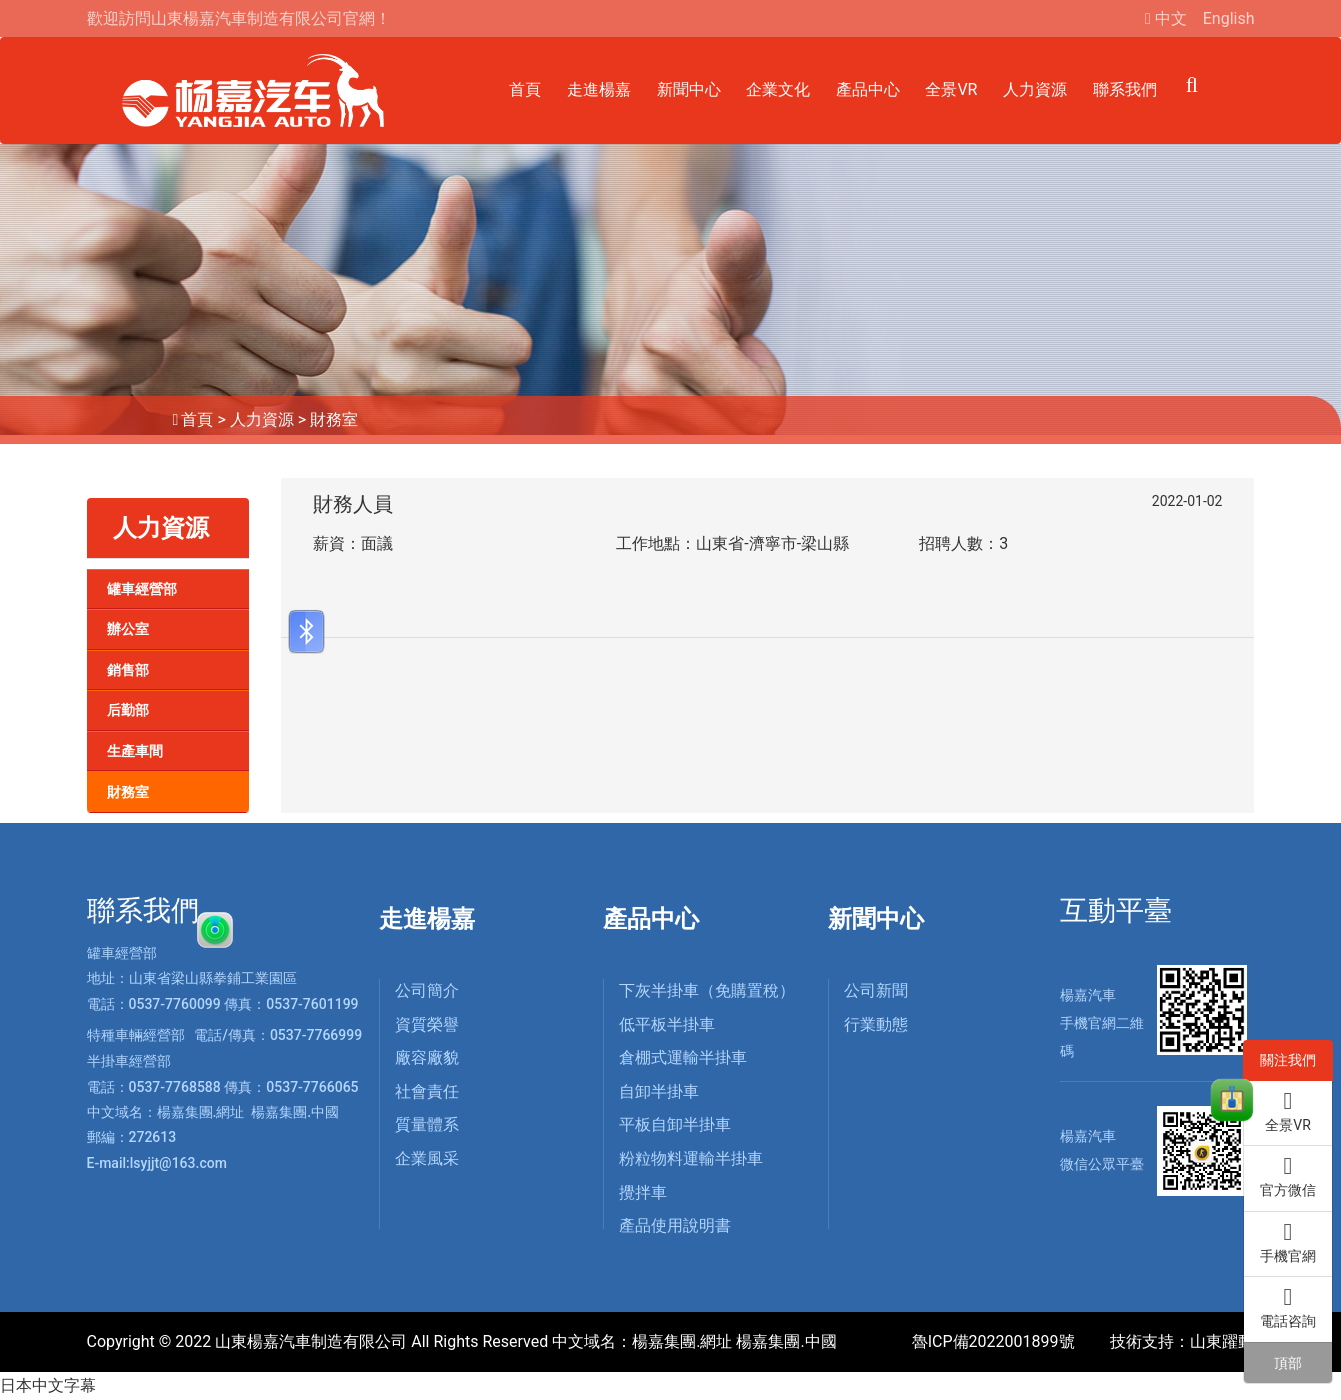 The image size is (1341, 1400). I want to click on open sandbox development environment, so click(1232, 1100).